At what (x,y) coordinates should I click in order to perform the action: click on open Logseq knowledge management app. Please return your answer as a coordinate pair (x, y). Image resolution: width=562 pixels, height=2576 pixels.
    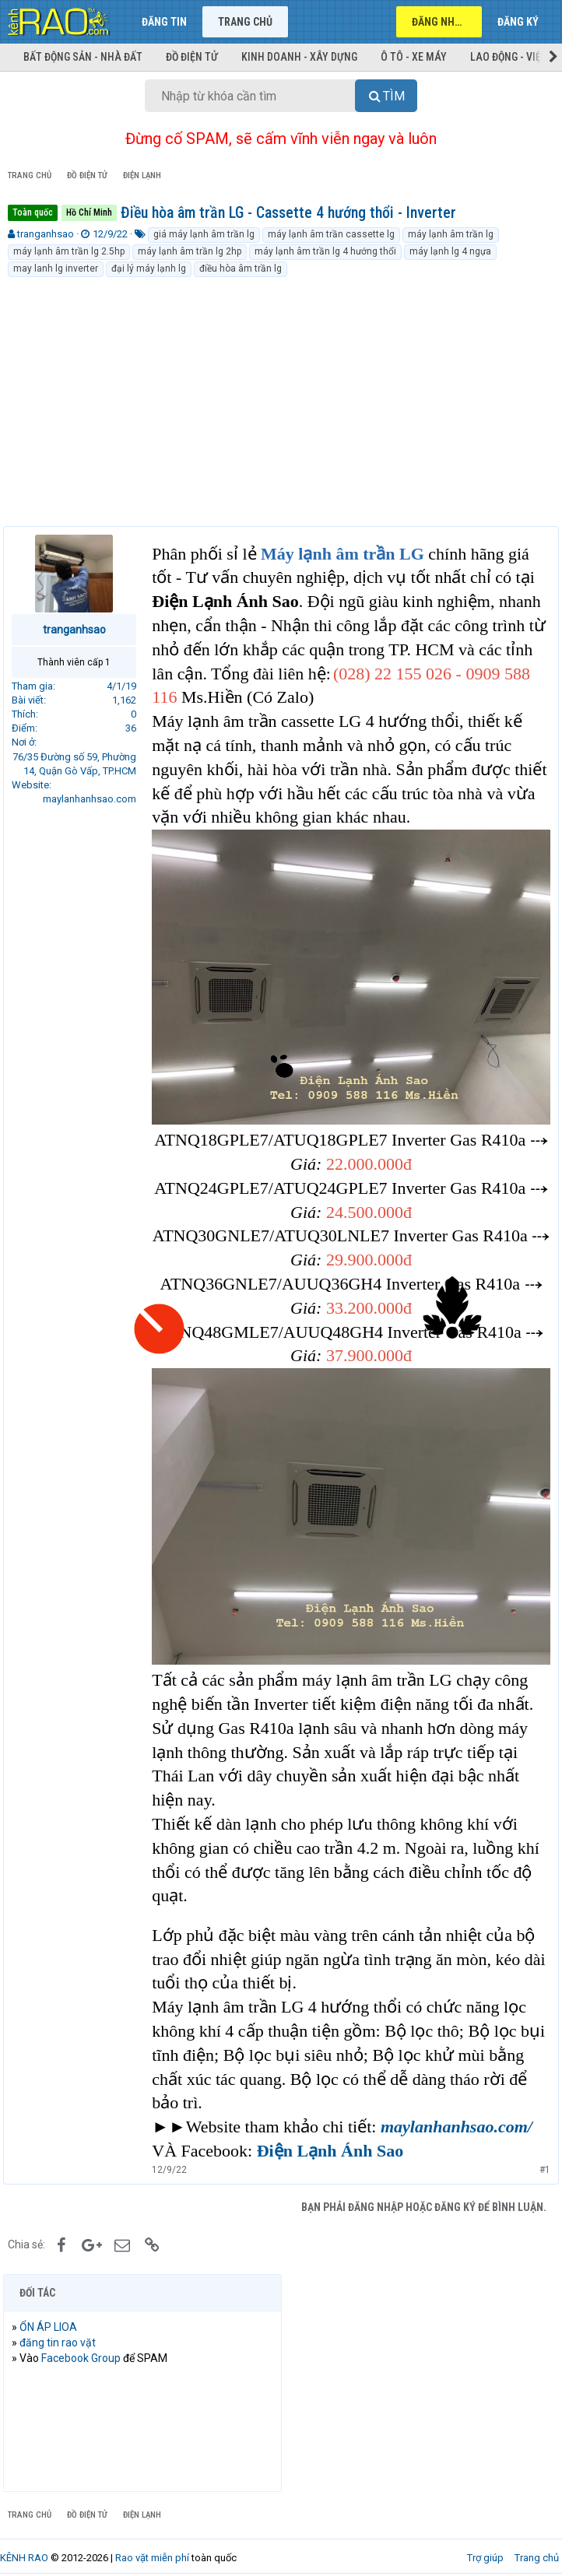
    Looking at the image, I should click on (282, 1066).